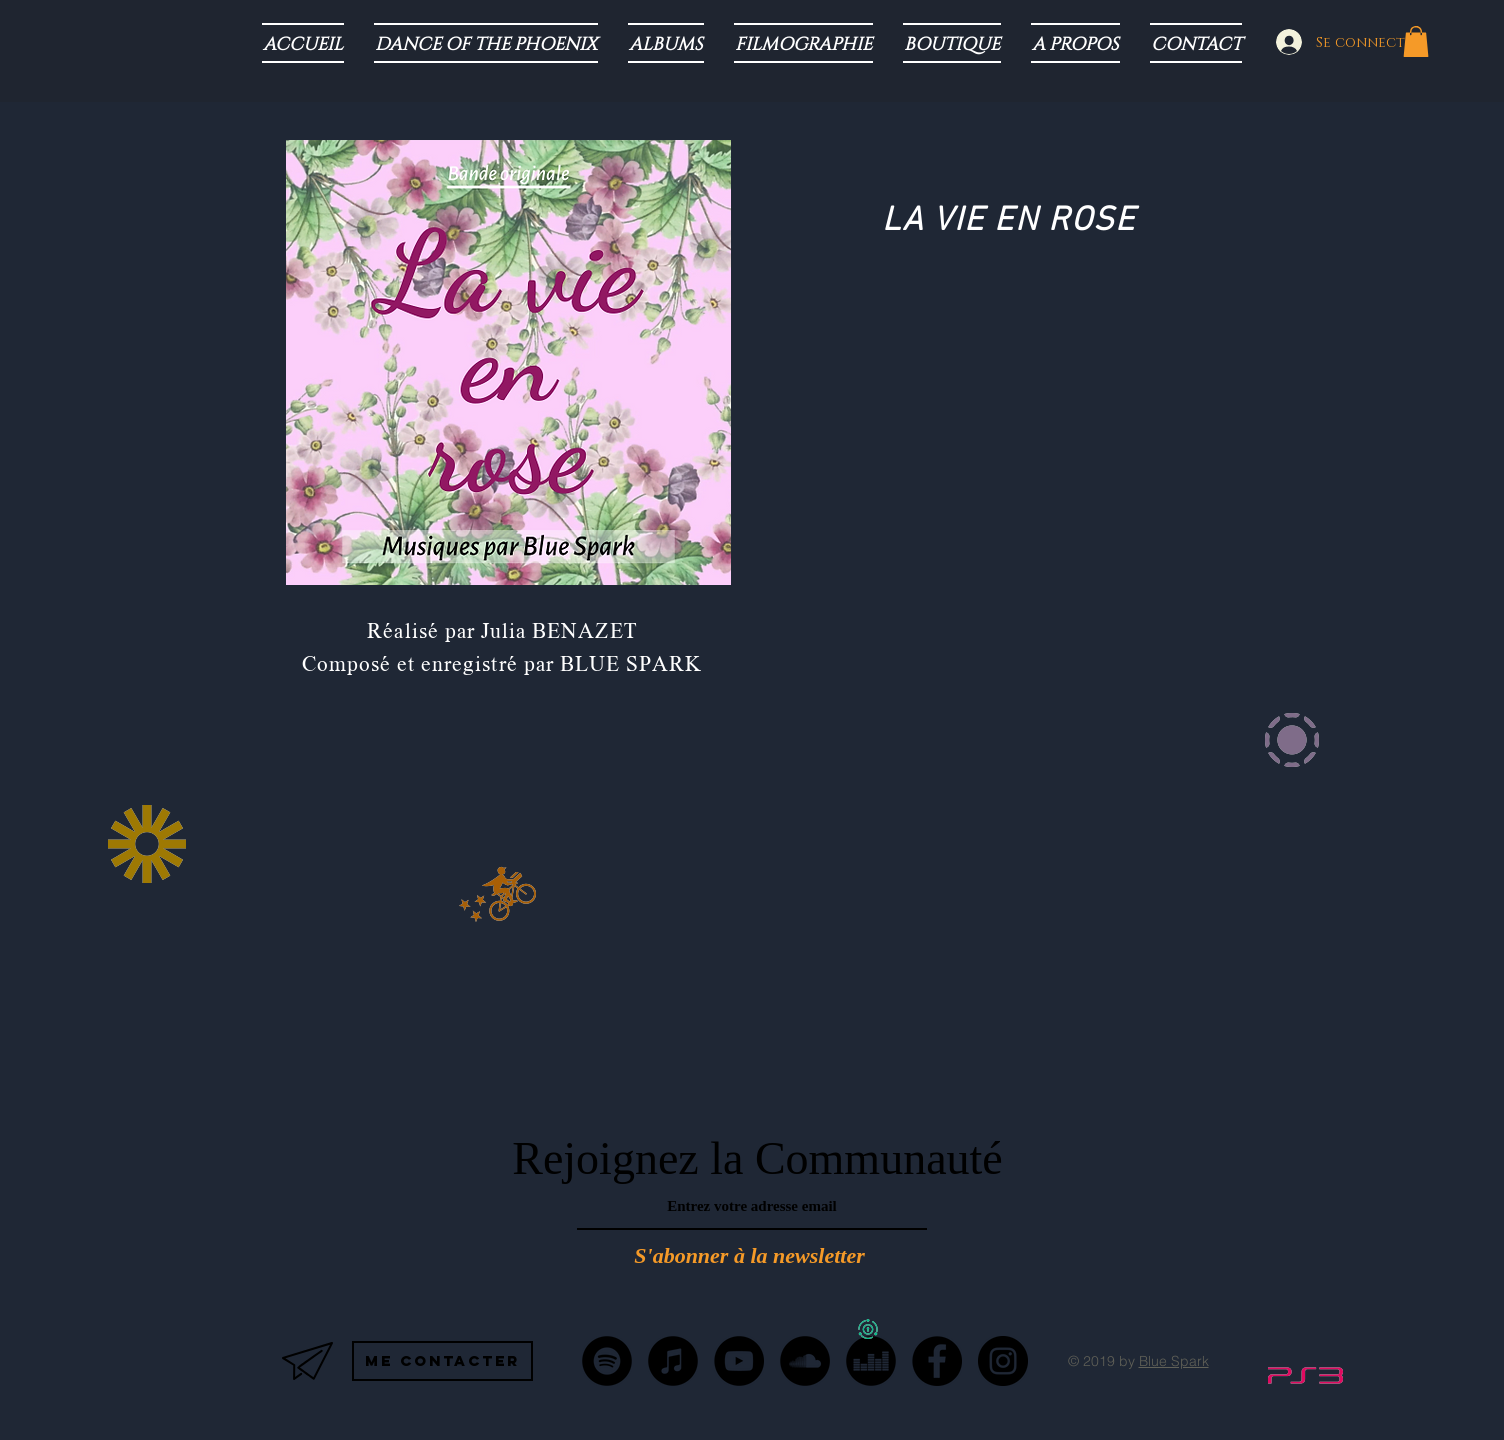  What do you see at coordinates (497, 894) in the screenshot?
I see `open the Postmates delivery app` at bounding box center [497, 894].